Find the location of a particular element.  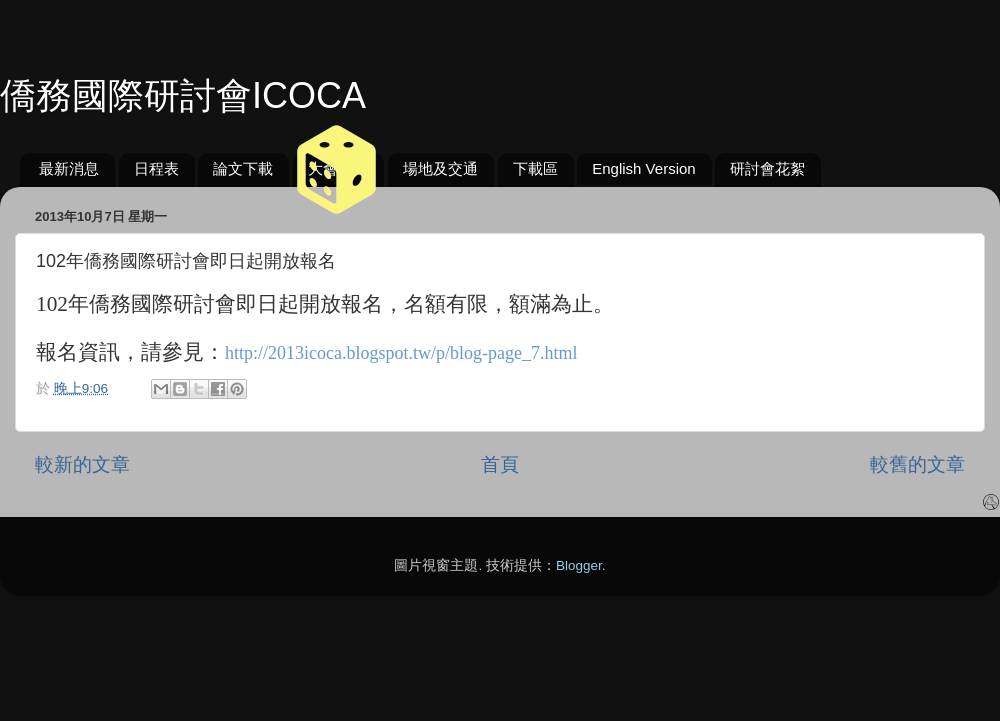

randomize or shuffle content is located at coordinates (336, 169).